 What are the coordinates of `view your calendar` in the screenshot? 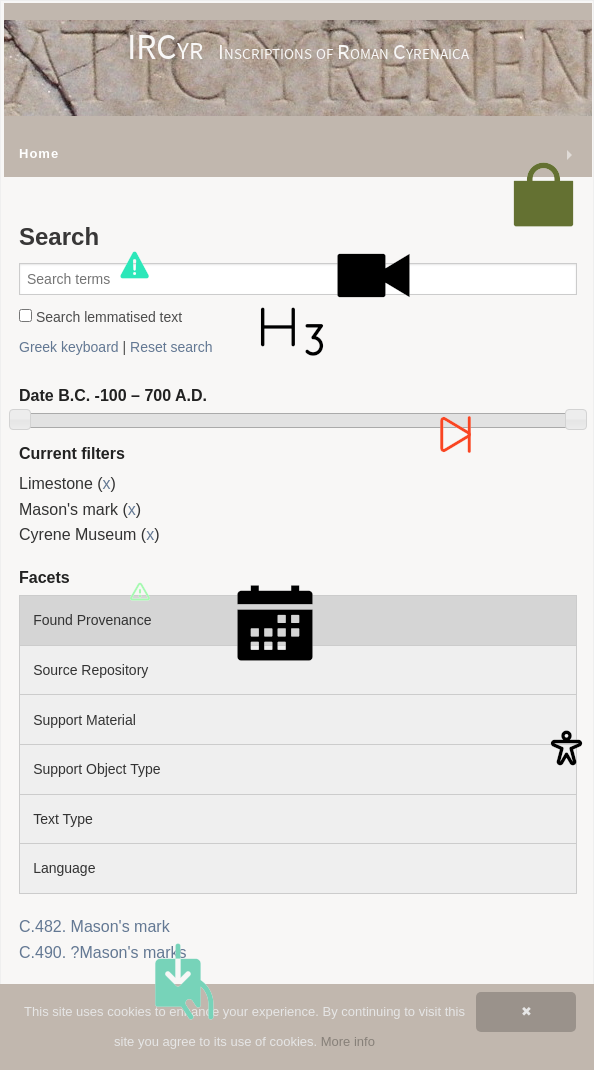 It's located at (275, 623).